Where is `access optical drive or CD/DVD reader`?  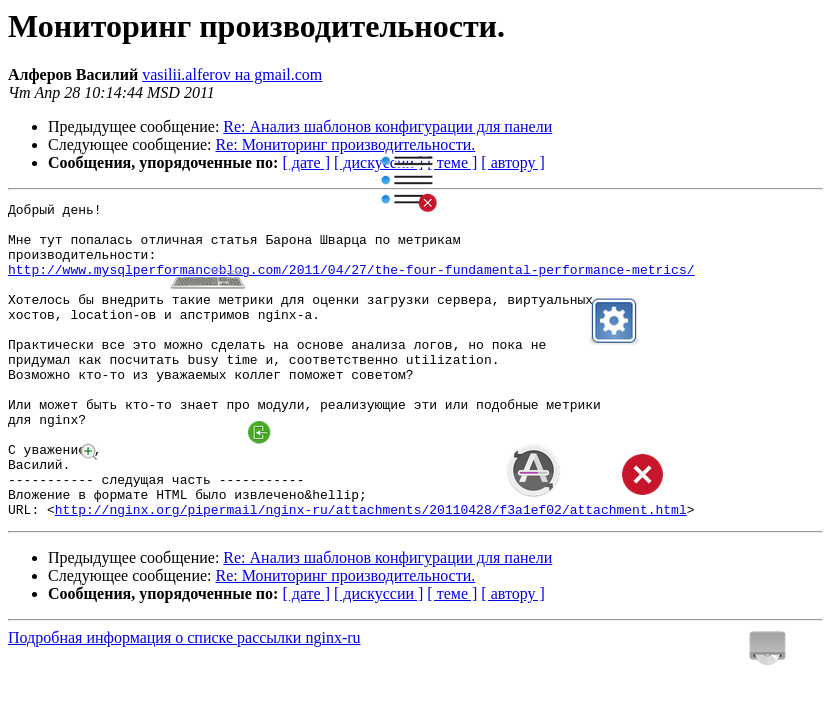 access optical drive or CD/DVD reader is located at coordinates (767, 645).